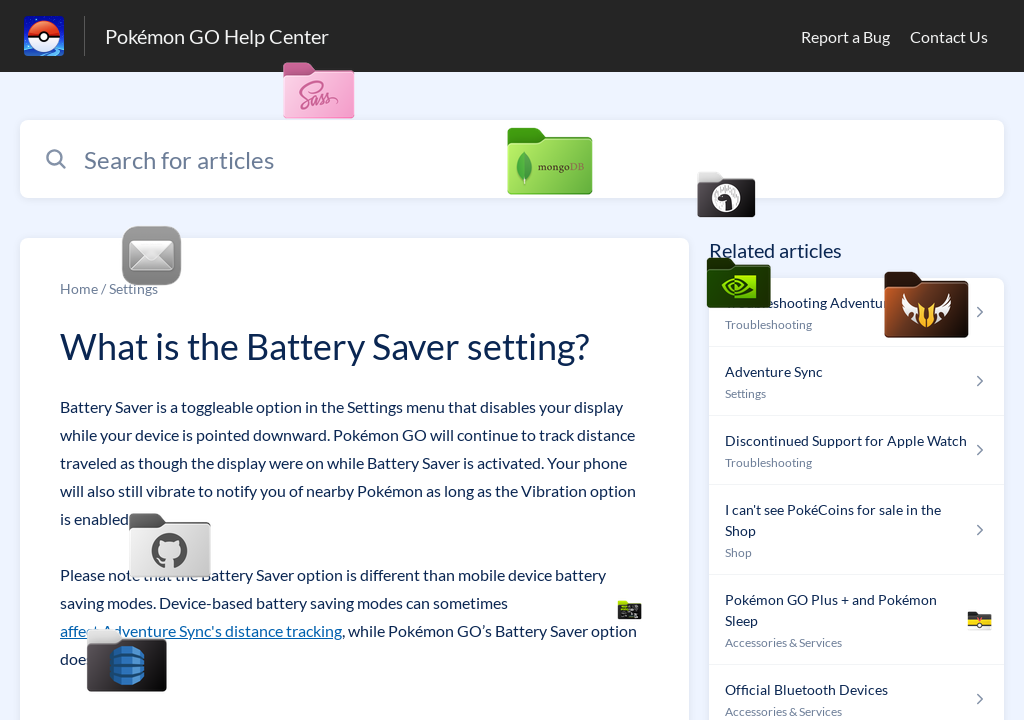 The width and height of the screenshot is (1024, 720). Describe the element at coordinates (151, 255) in the screenshot. I see `open the mail app` at that location.